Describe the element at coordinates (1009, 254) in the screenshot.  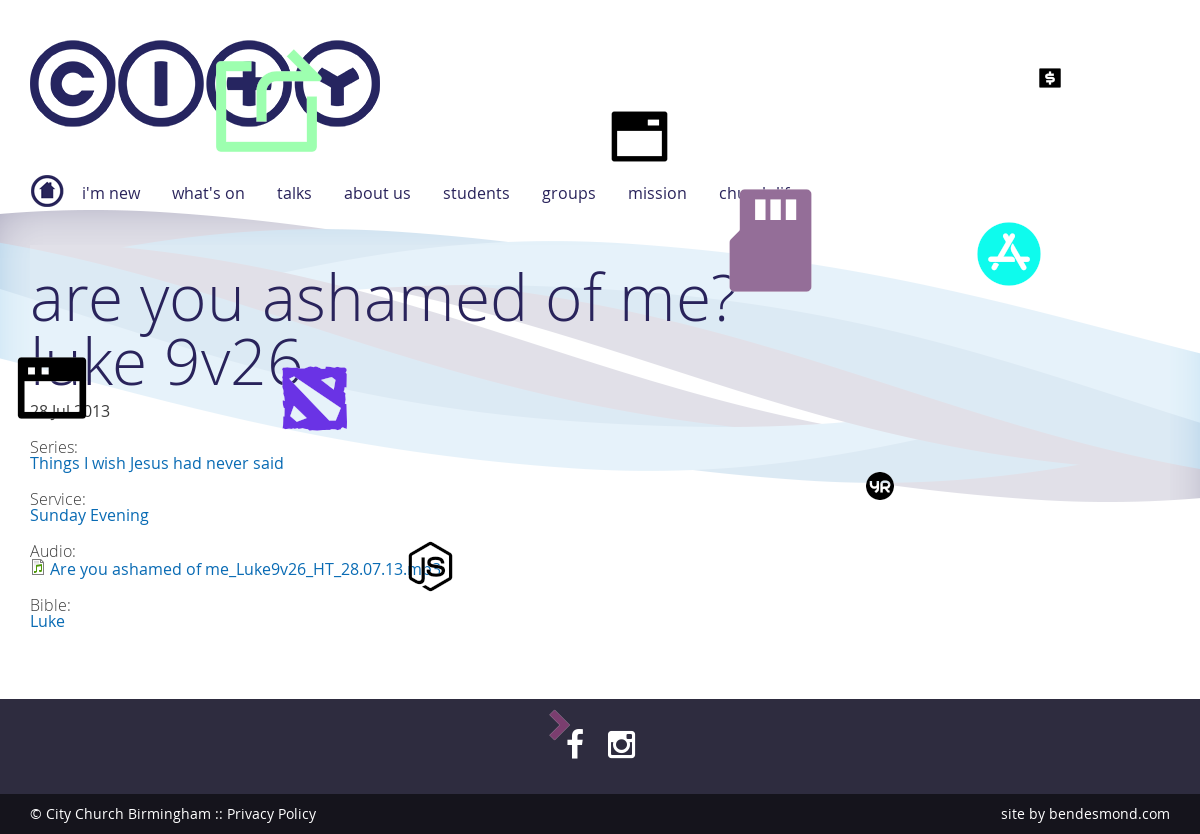
I see `open the Apple App Store` at that location.